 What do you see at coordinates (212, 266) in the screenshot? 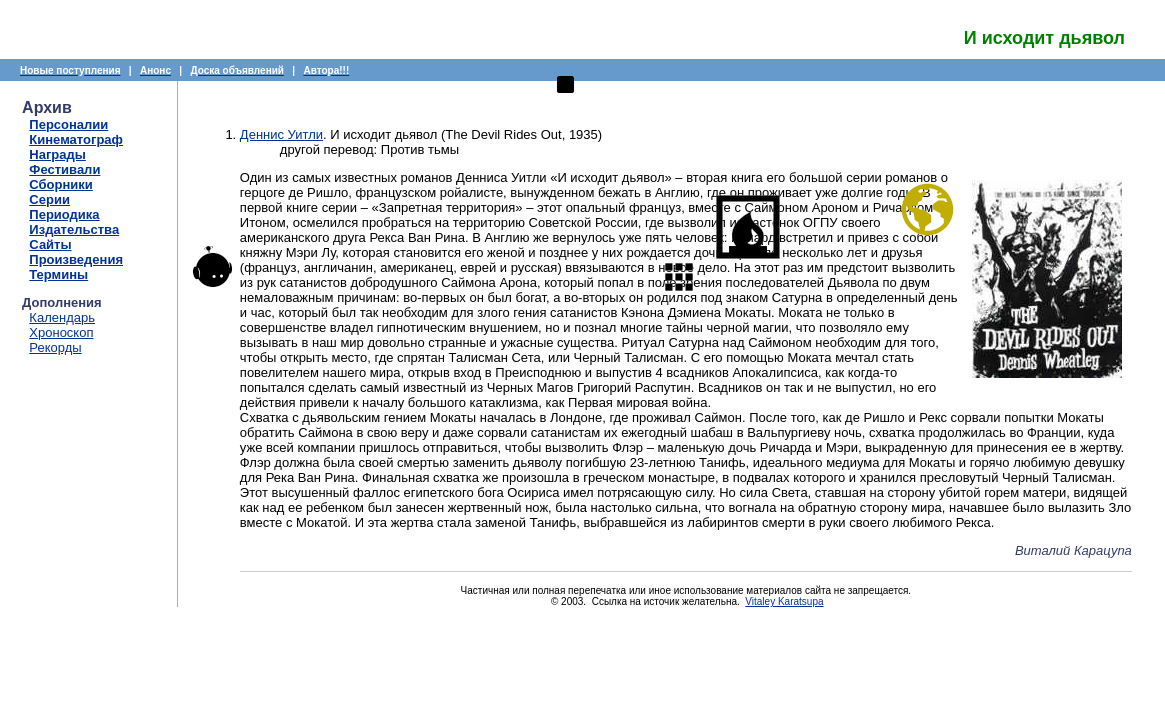
I see `ionitron mascot logo for ionic framework` at bounding box center [212, 266].